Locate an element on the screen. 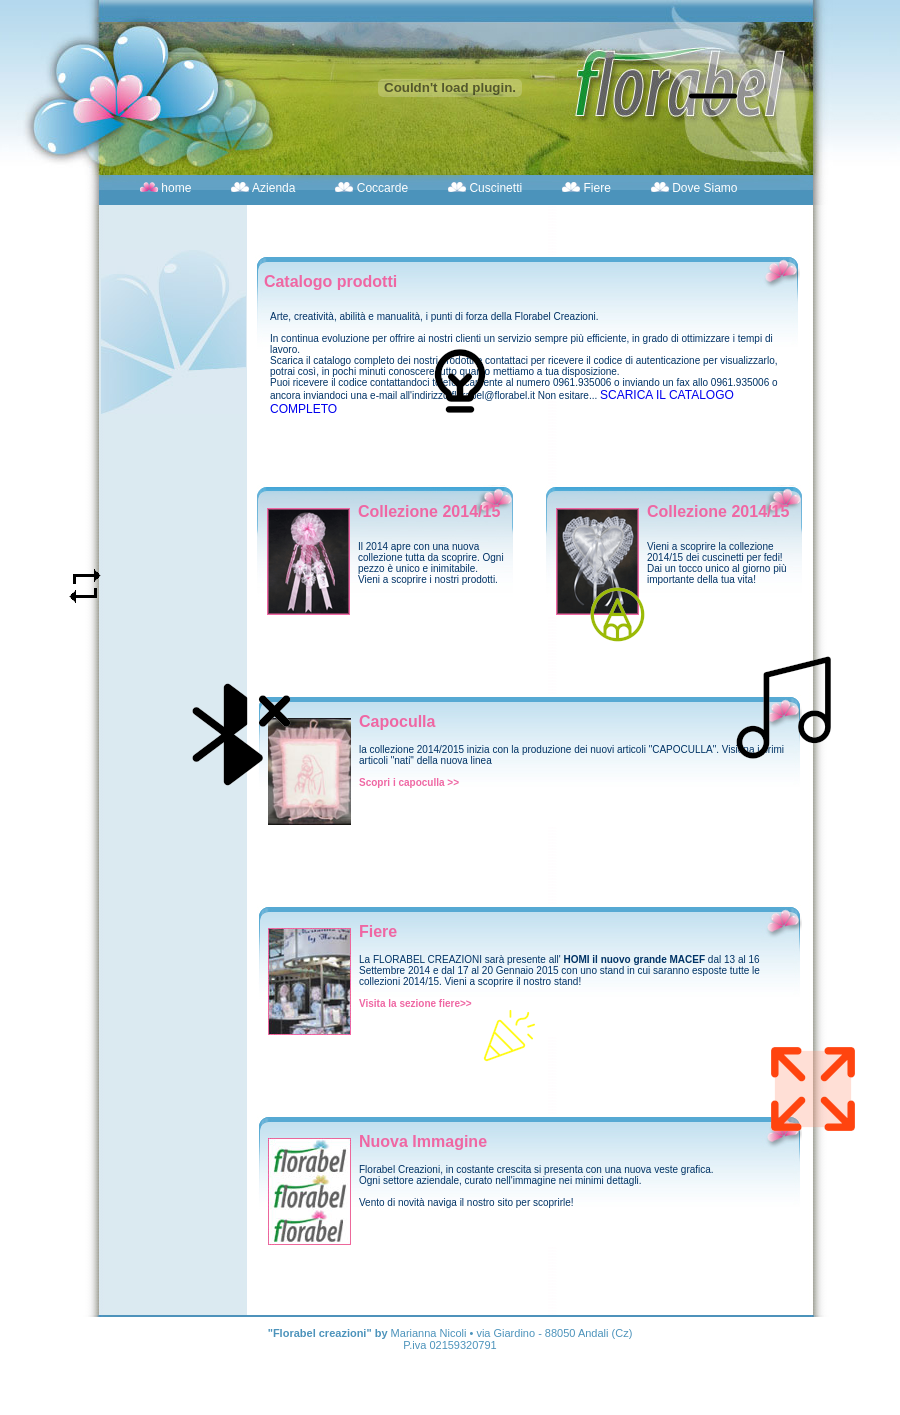 The height and width of the screenshot is (1415, 900). decrease quantity or value is located at coordinates (713, 96).